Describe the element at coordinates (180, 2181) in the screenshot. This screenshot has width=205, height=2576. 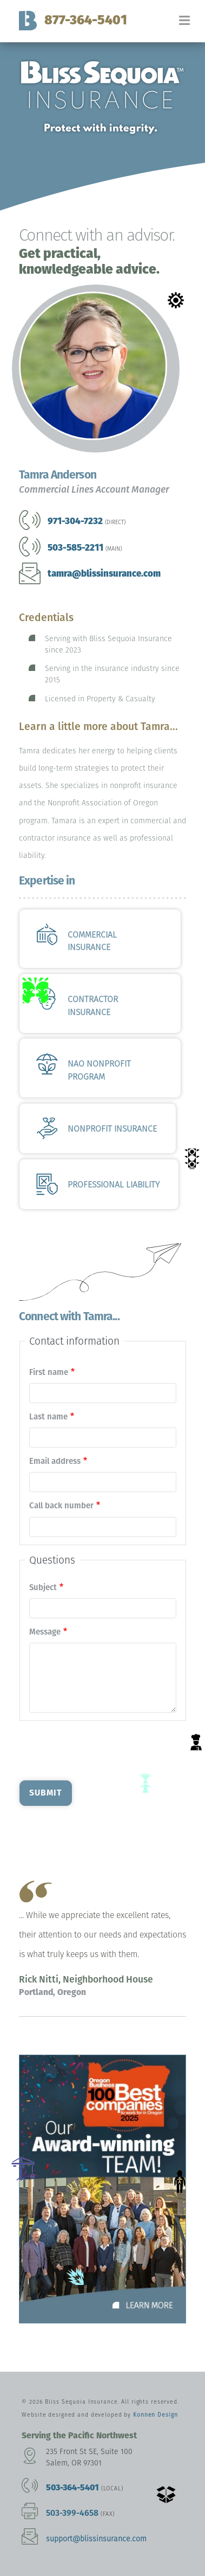
I see `access meditation or mindfulness features` at that location.